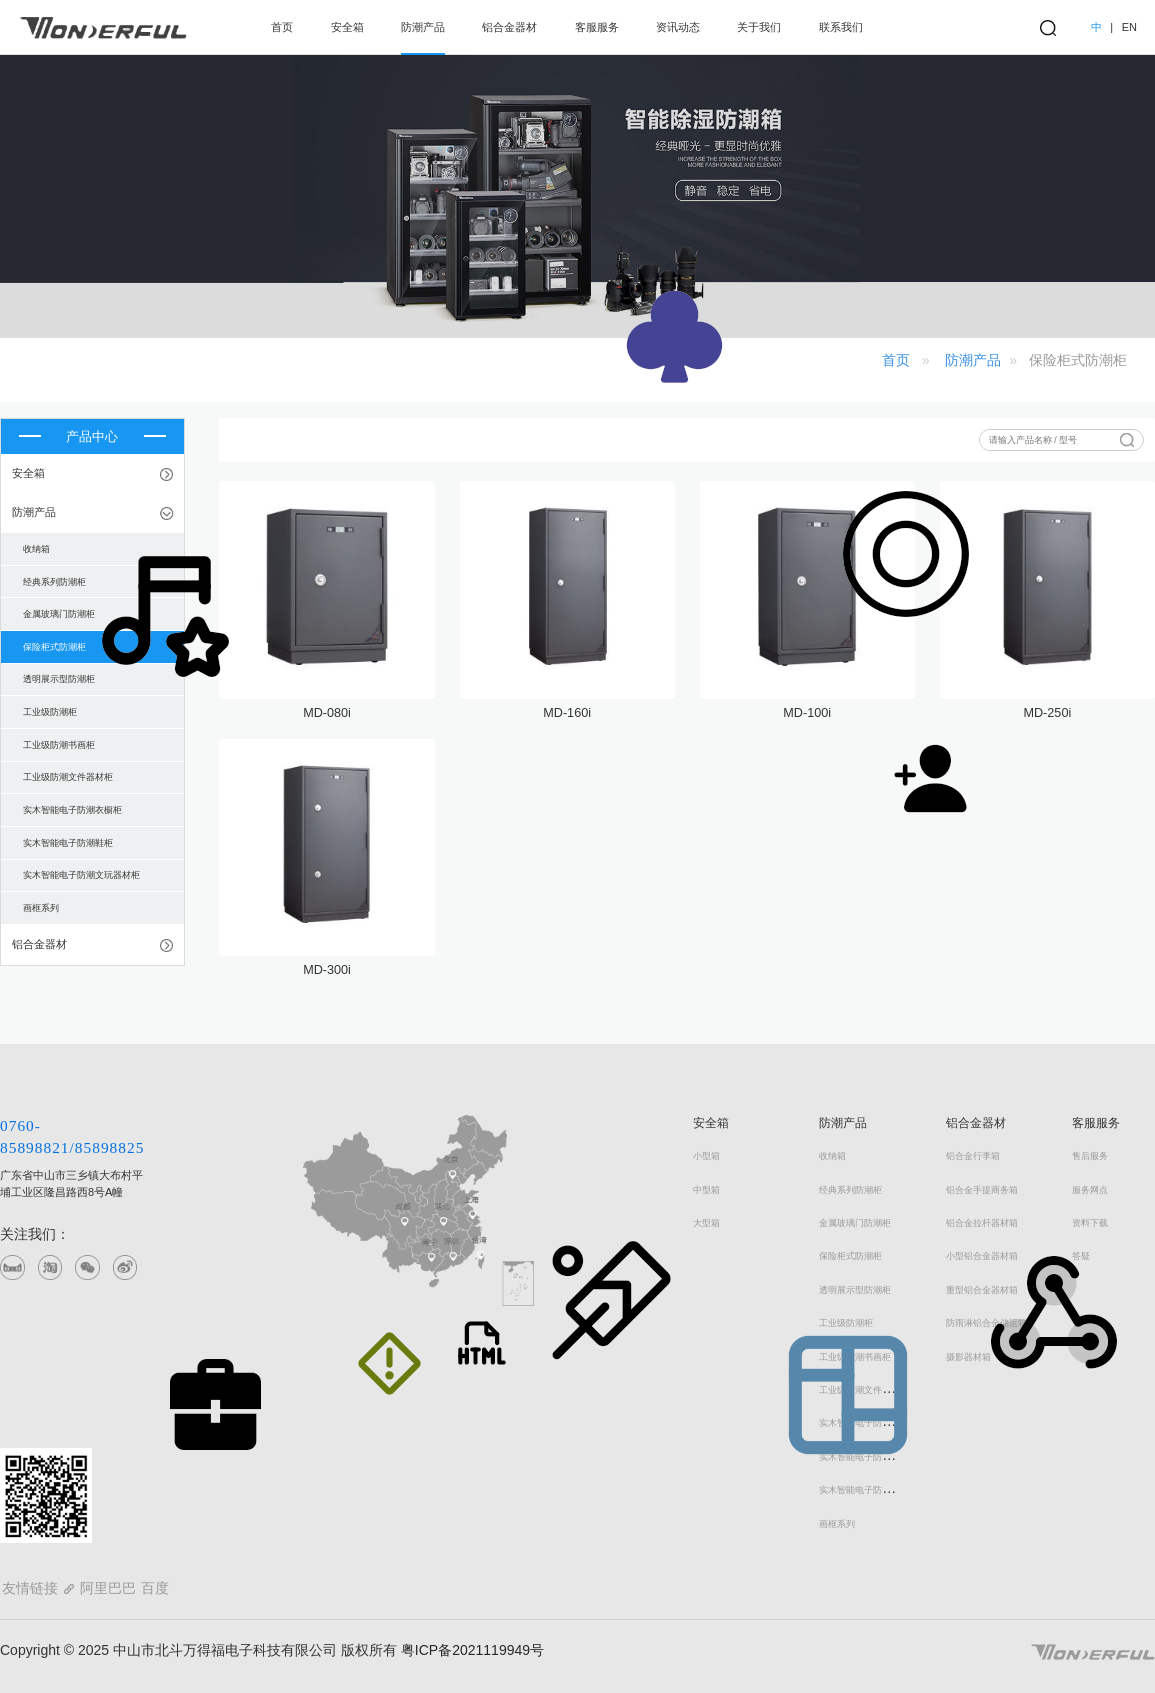 This screenshot has height=1693, width=1155. What do you see at coordinates (215, 1404) in the screenshot?
I see `view your portfolio or work samples` at bounding box center [215, 1404].